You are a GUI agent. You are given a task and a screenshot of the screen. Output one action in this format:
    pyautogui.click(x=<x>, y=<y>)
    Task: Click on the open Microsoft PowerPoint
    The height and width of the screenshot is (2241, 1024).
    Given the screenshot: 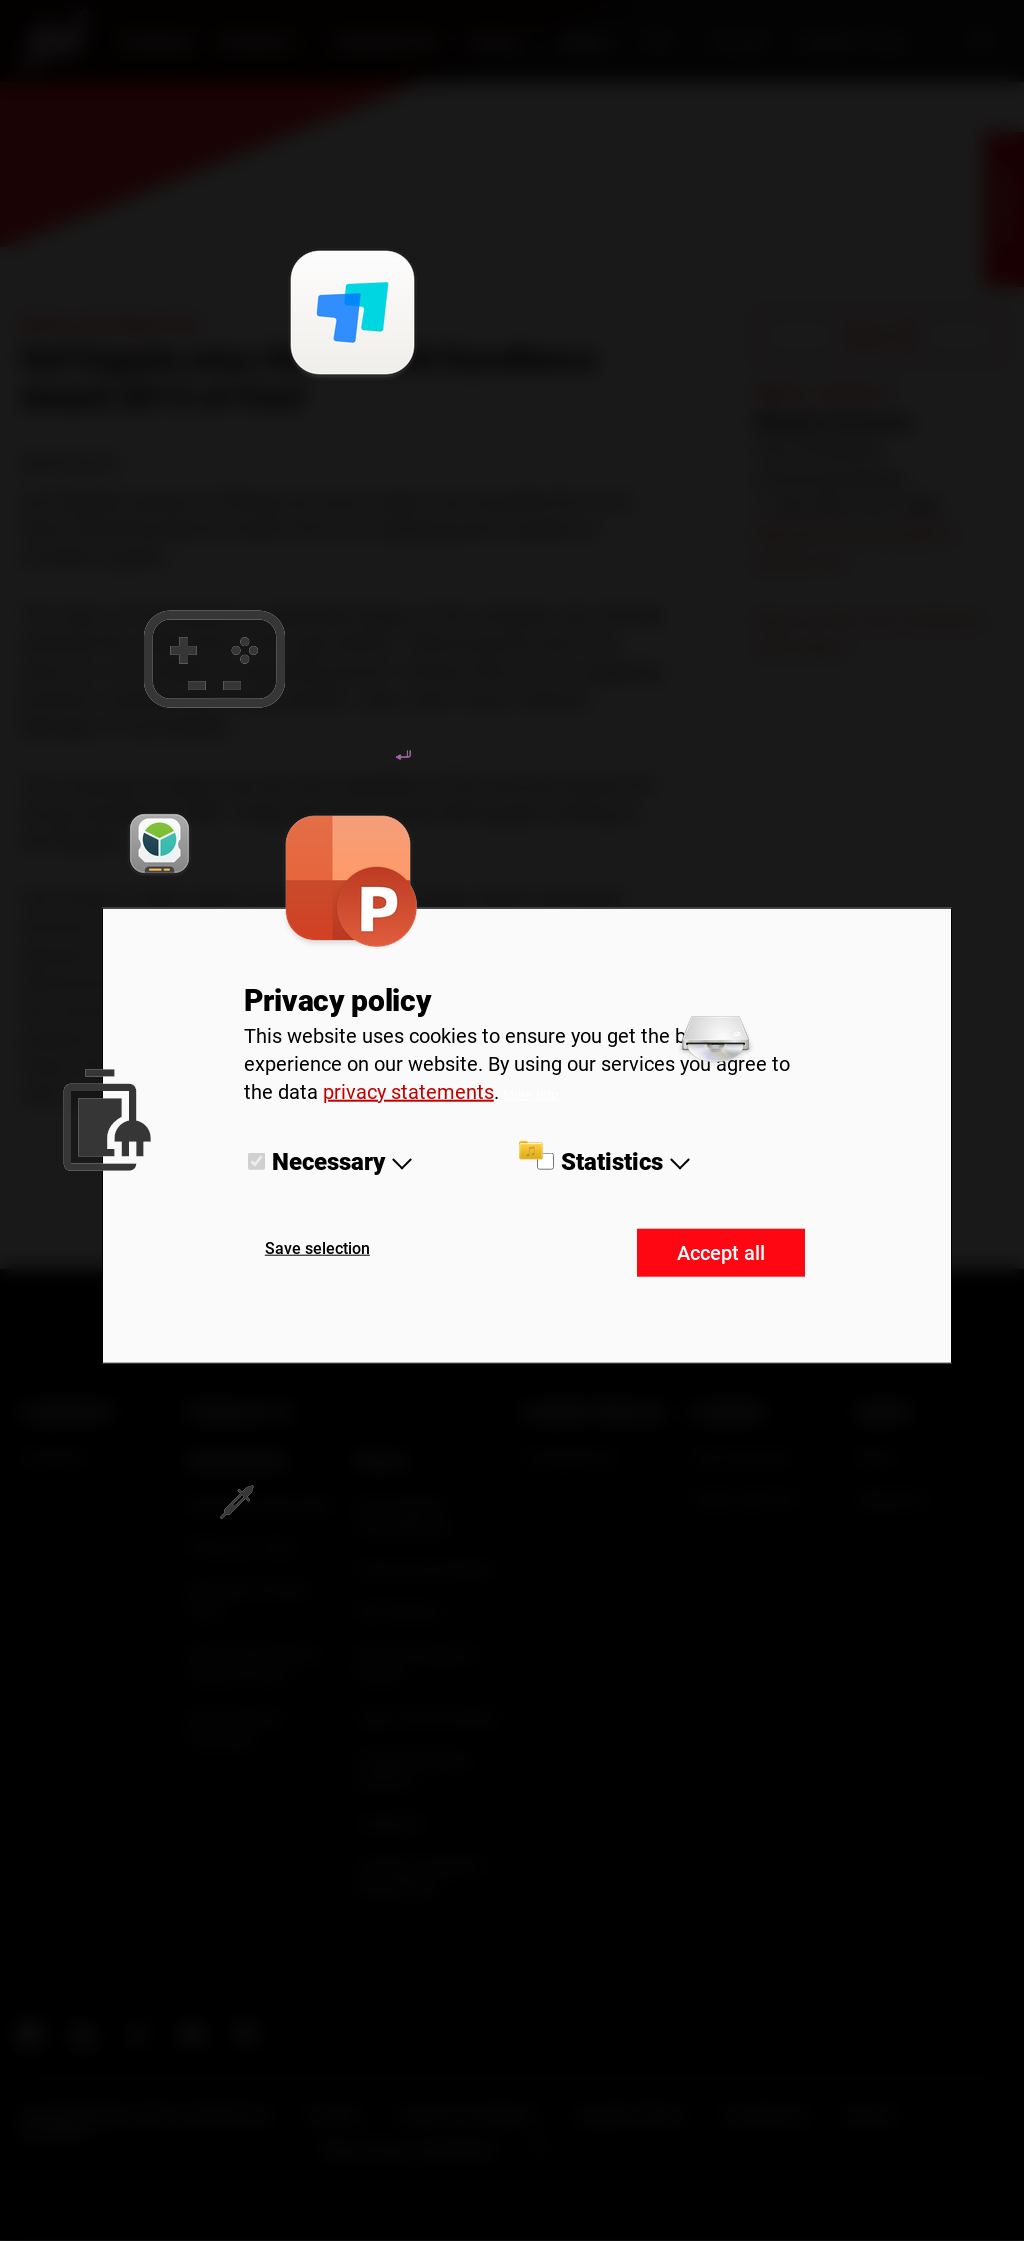 What is the action you would take?
    pyautogui.click(x=348, y=878)
    